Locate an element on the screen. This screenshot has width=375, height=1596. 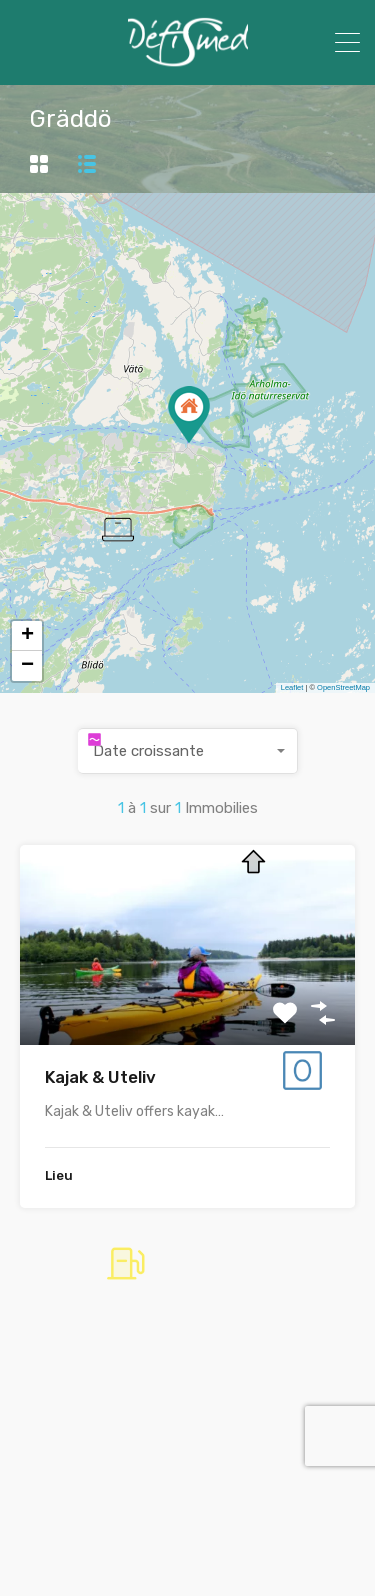
upload a file or content is located at coordinates (253, 862).